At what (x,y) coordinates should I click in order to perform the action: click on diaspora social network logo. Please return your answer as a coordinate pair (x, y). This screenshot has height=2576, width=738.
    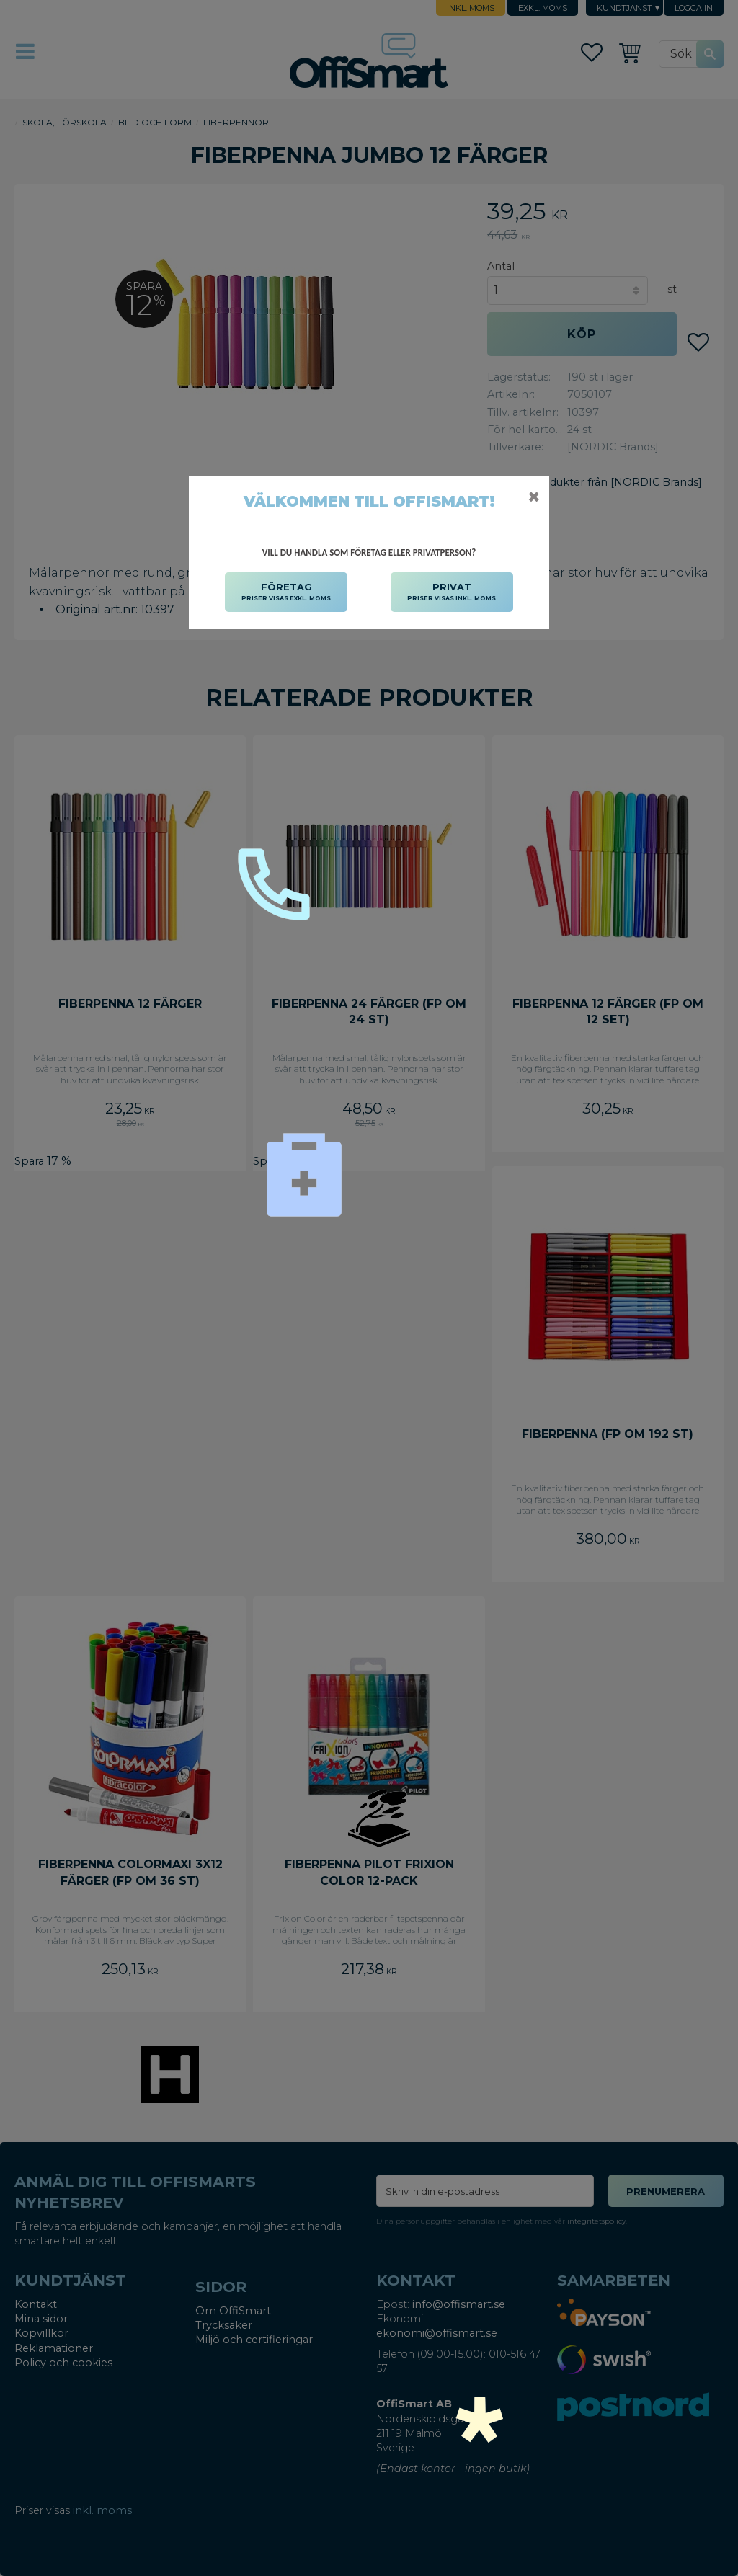
    Looking at the image, I should click on (479, 2420).